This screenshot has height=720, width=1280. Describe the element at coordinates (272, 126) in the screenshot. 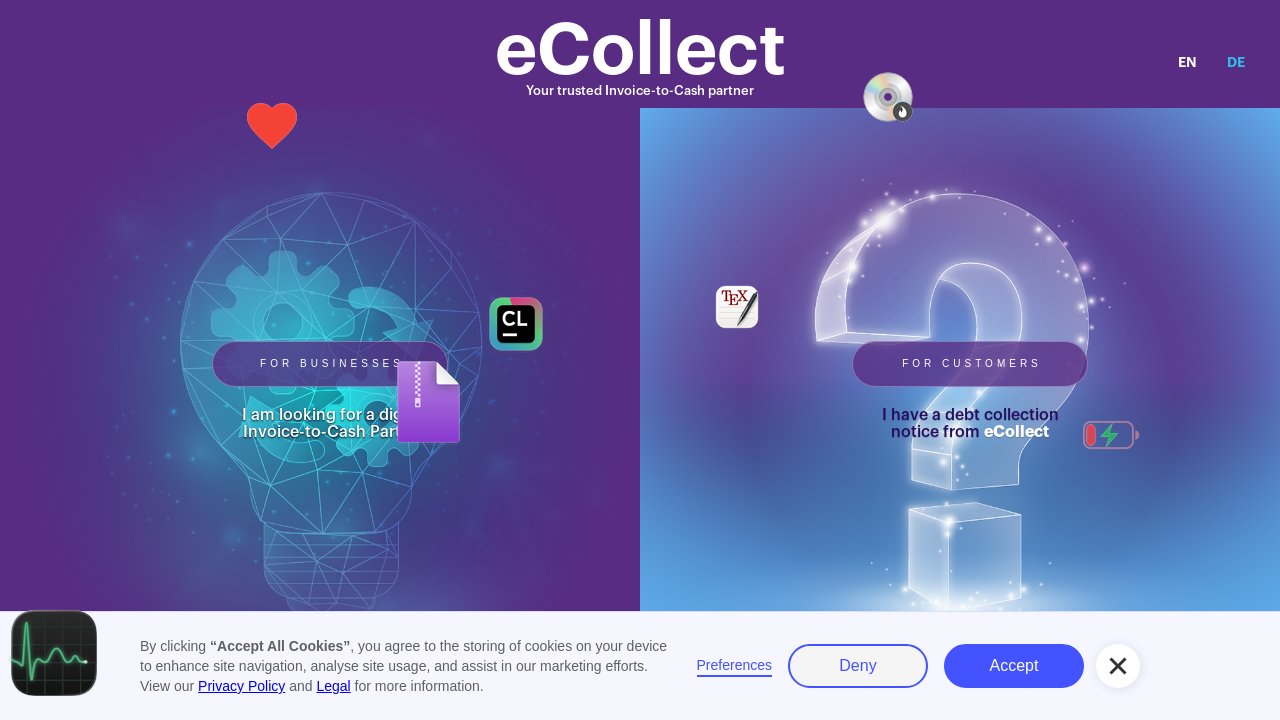

I see `mark item as favorite` at that location.